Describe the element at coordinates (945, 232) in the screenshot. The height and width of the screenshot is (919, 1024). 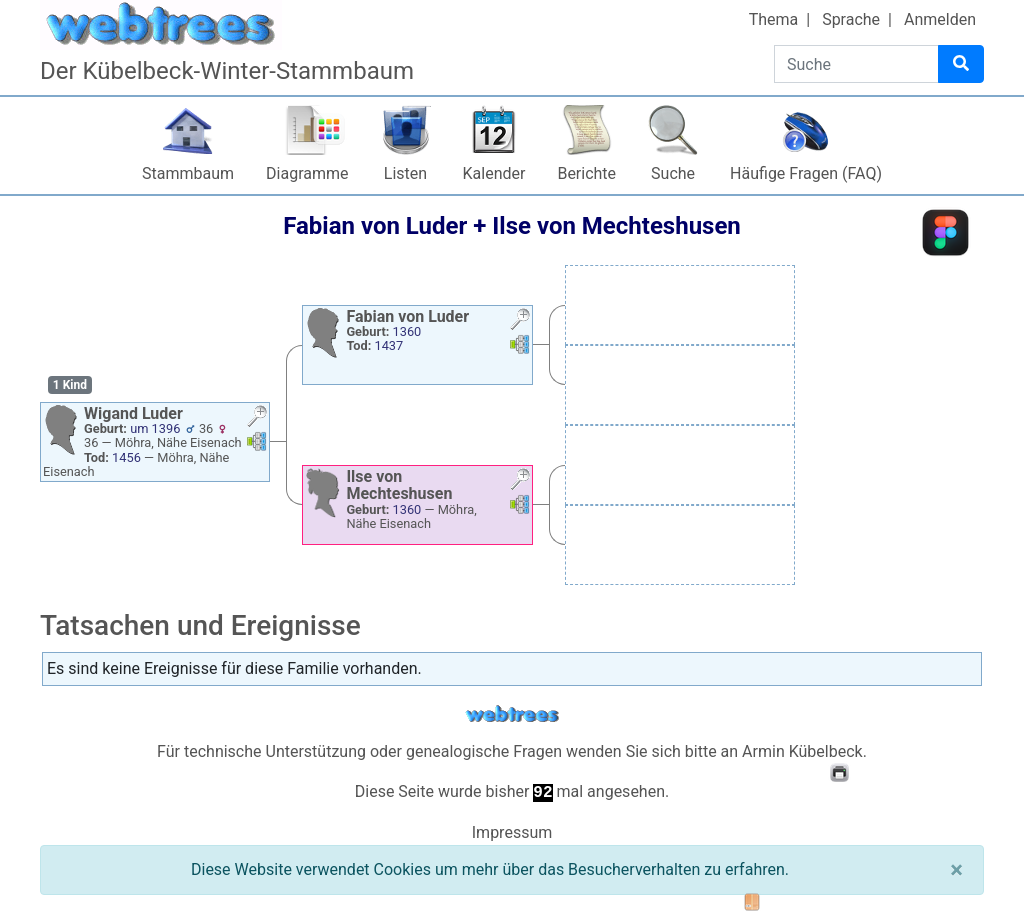
I see `open Figma design application` at that location.